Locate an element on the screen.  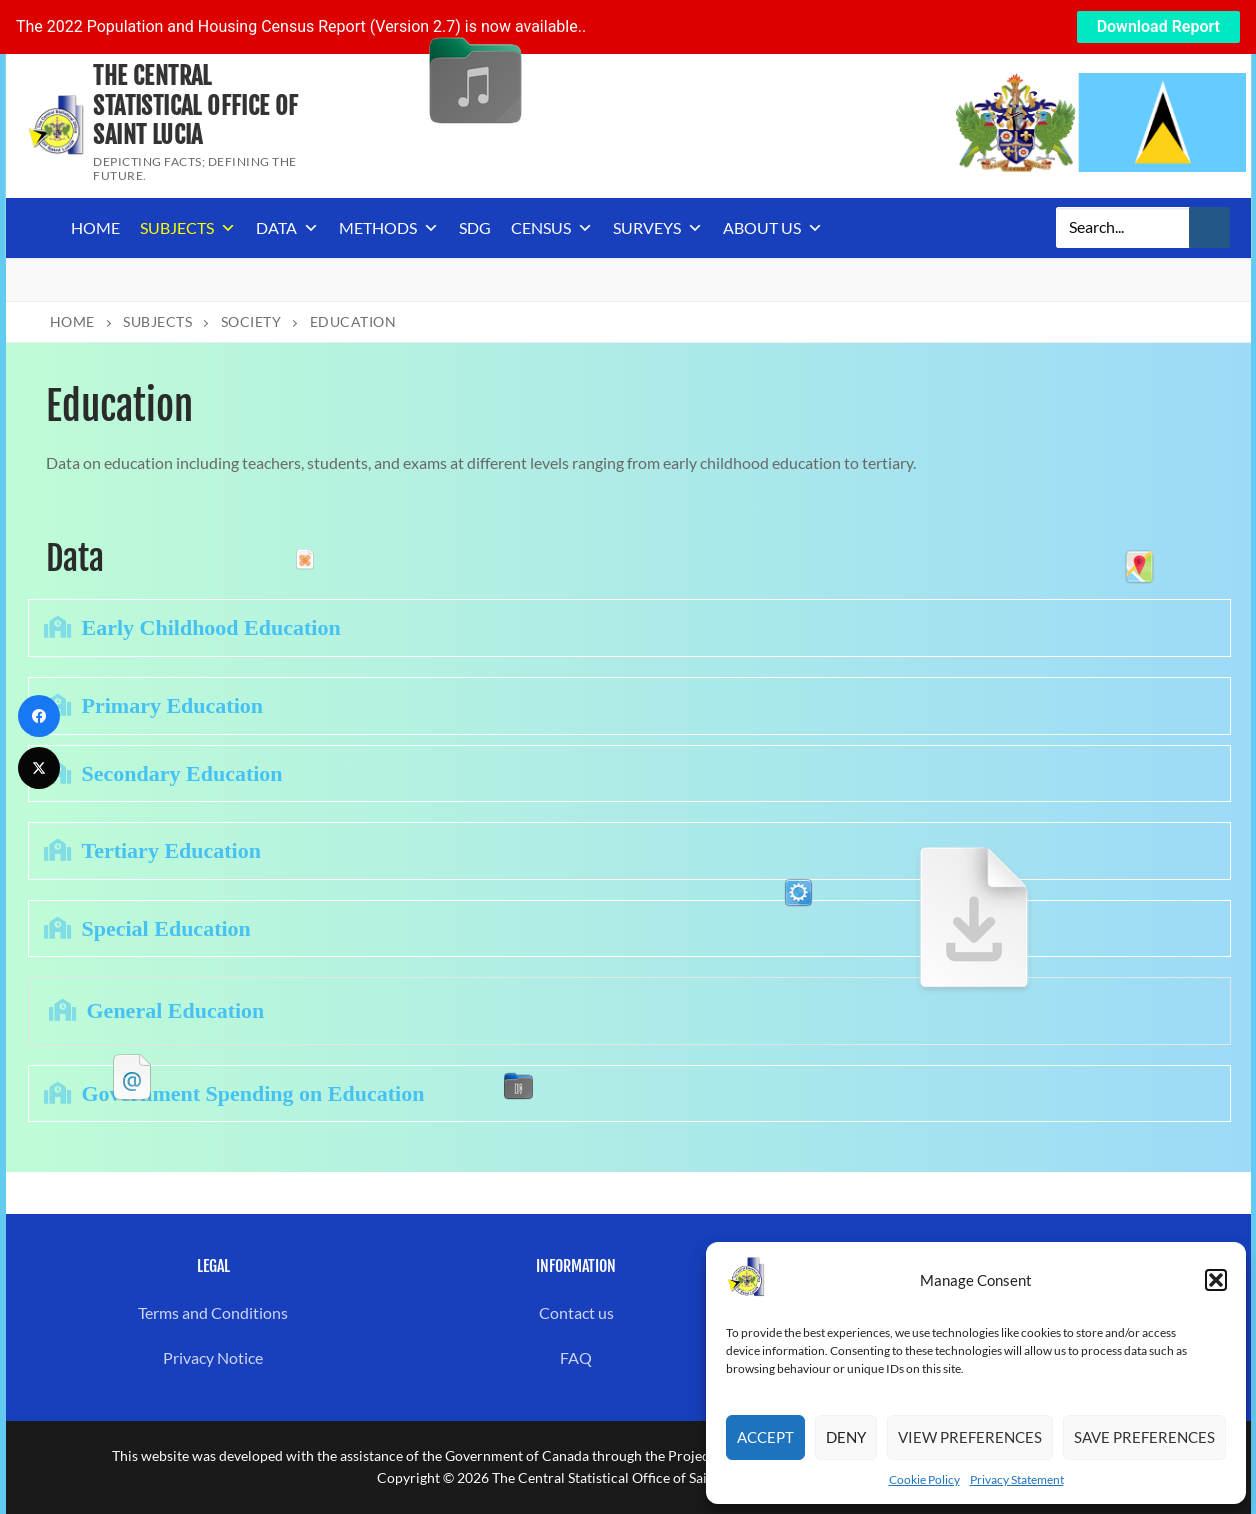
an email message file or attachment is located at coordinates (132, 1077).